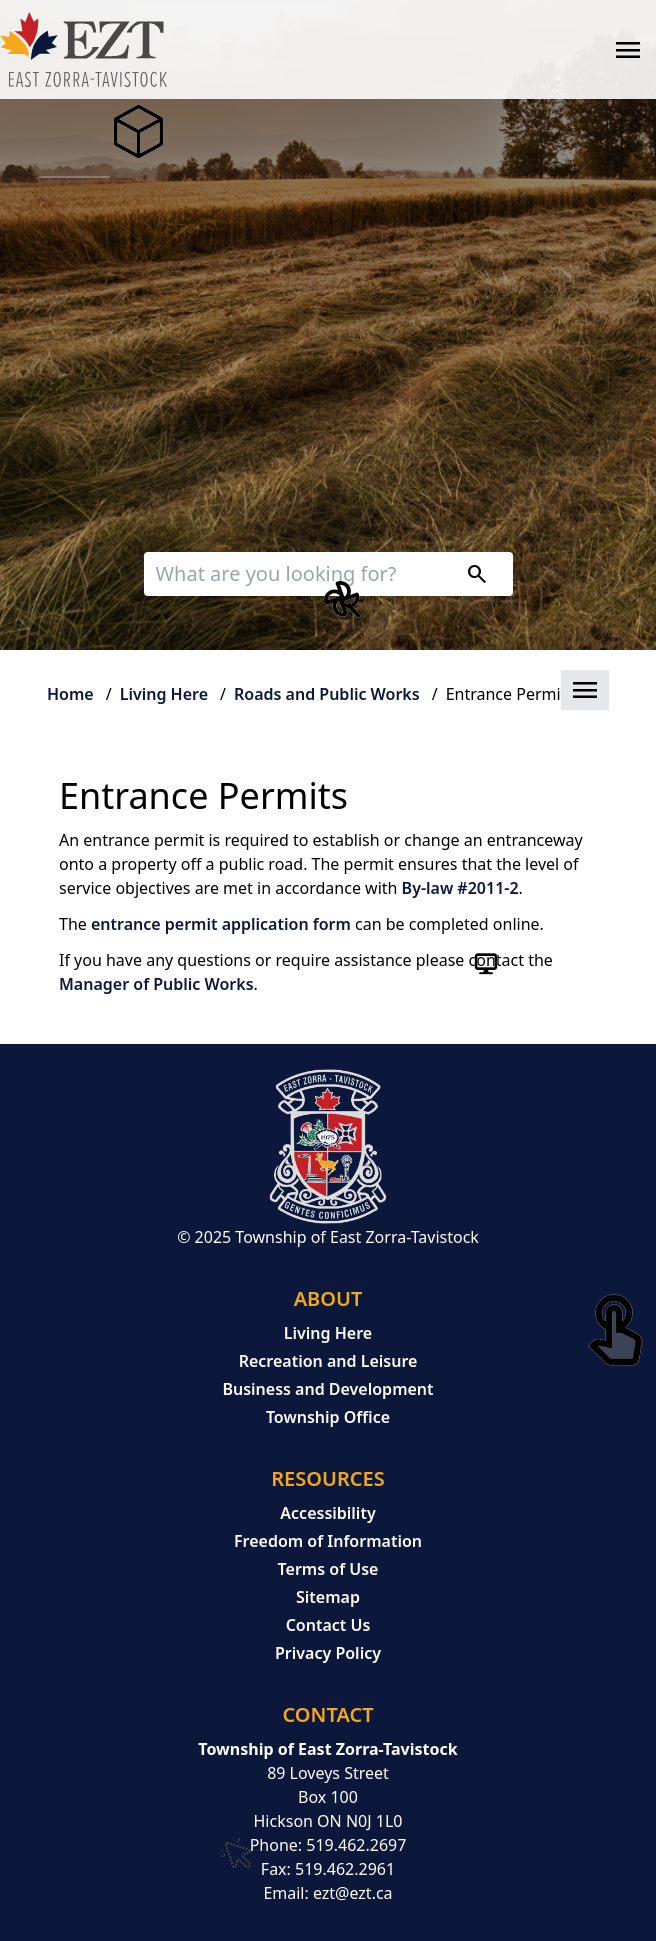 The width and height of the screenshot is (656, 1941). What do you see at coordinates (138, 131) in the screenshot?
I see `view 3D model or object` at bounding box center [138, 131].